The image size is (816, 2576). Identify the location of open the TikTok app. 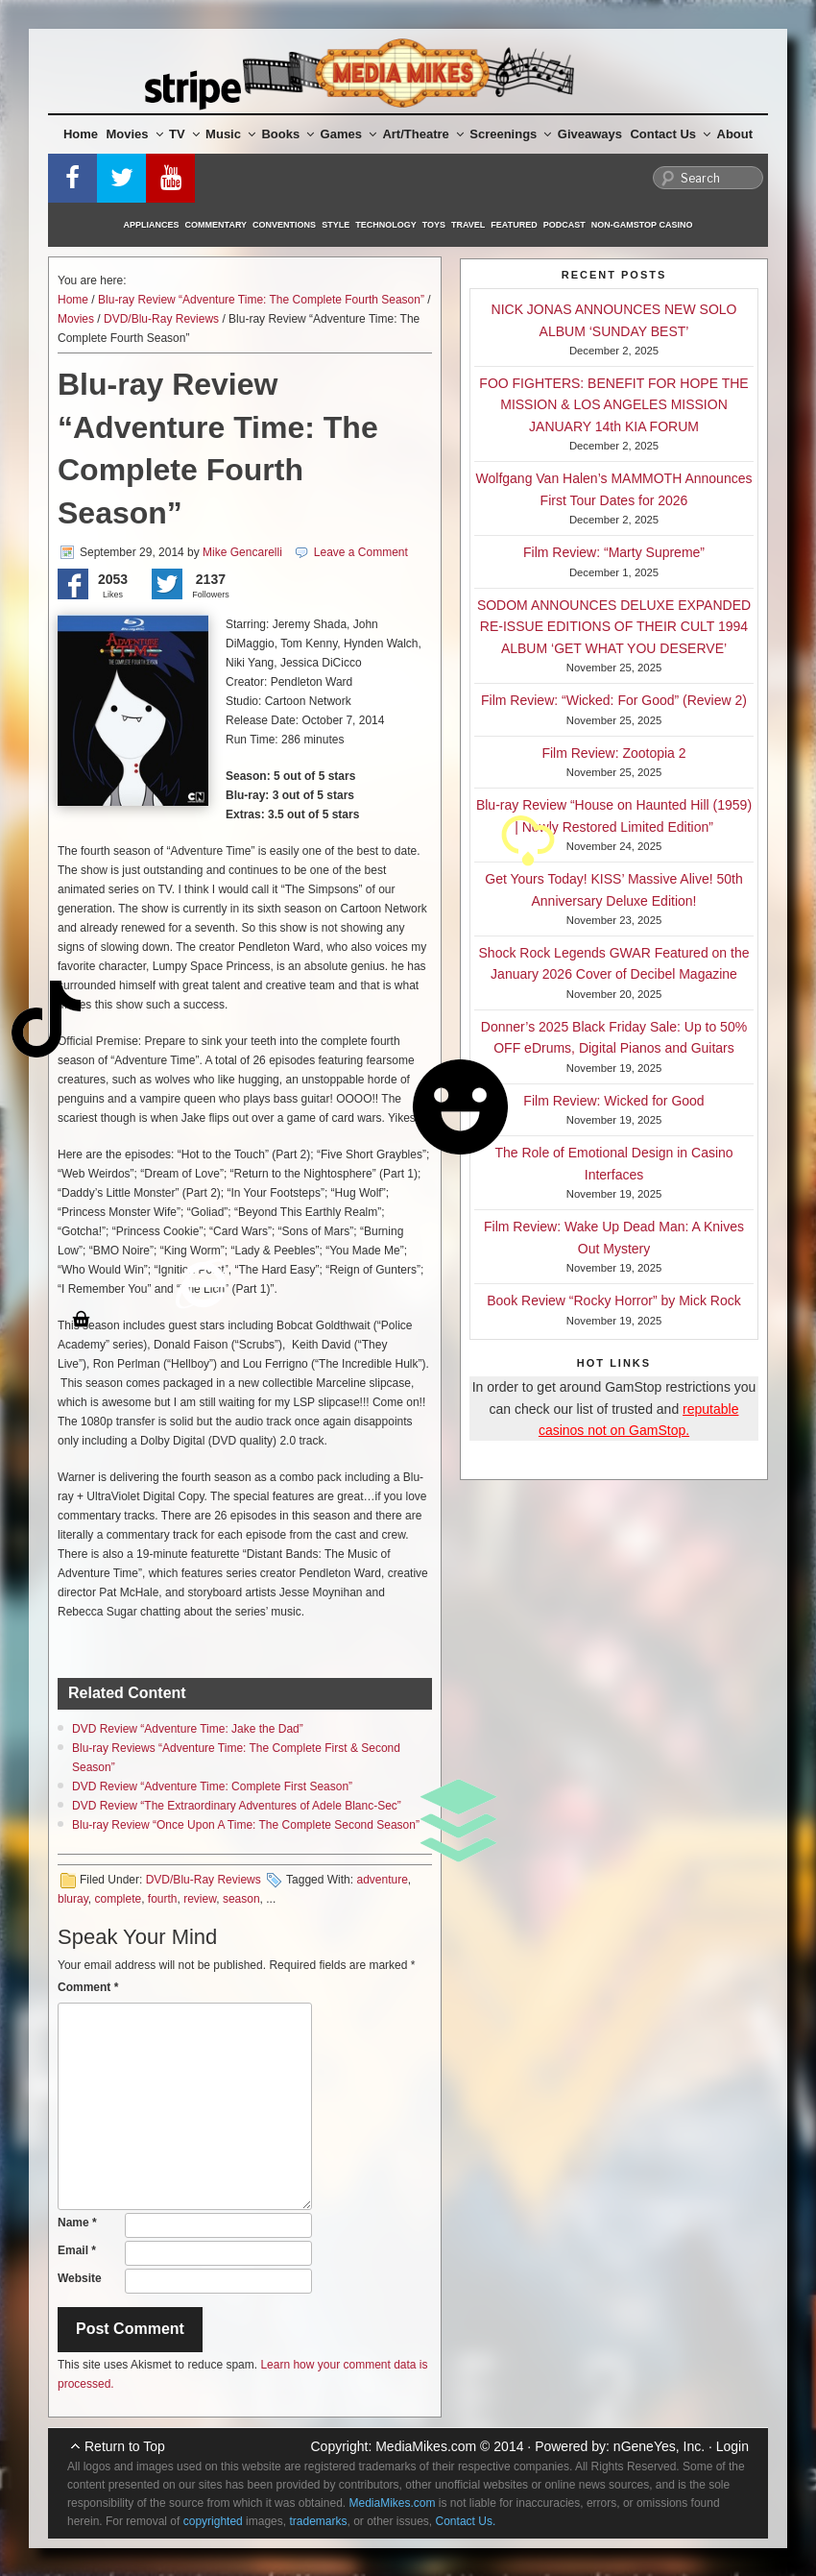
(46, 1019).